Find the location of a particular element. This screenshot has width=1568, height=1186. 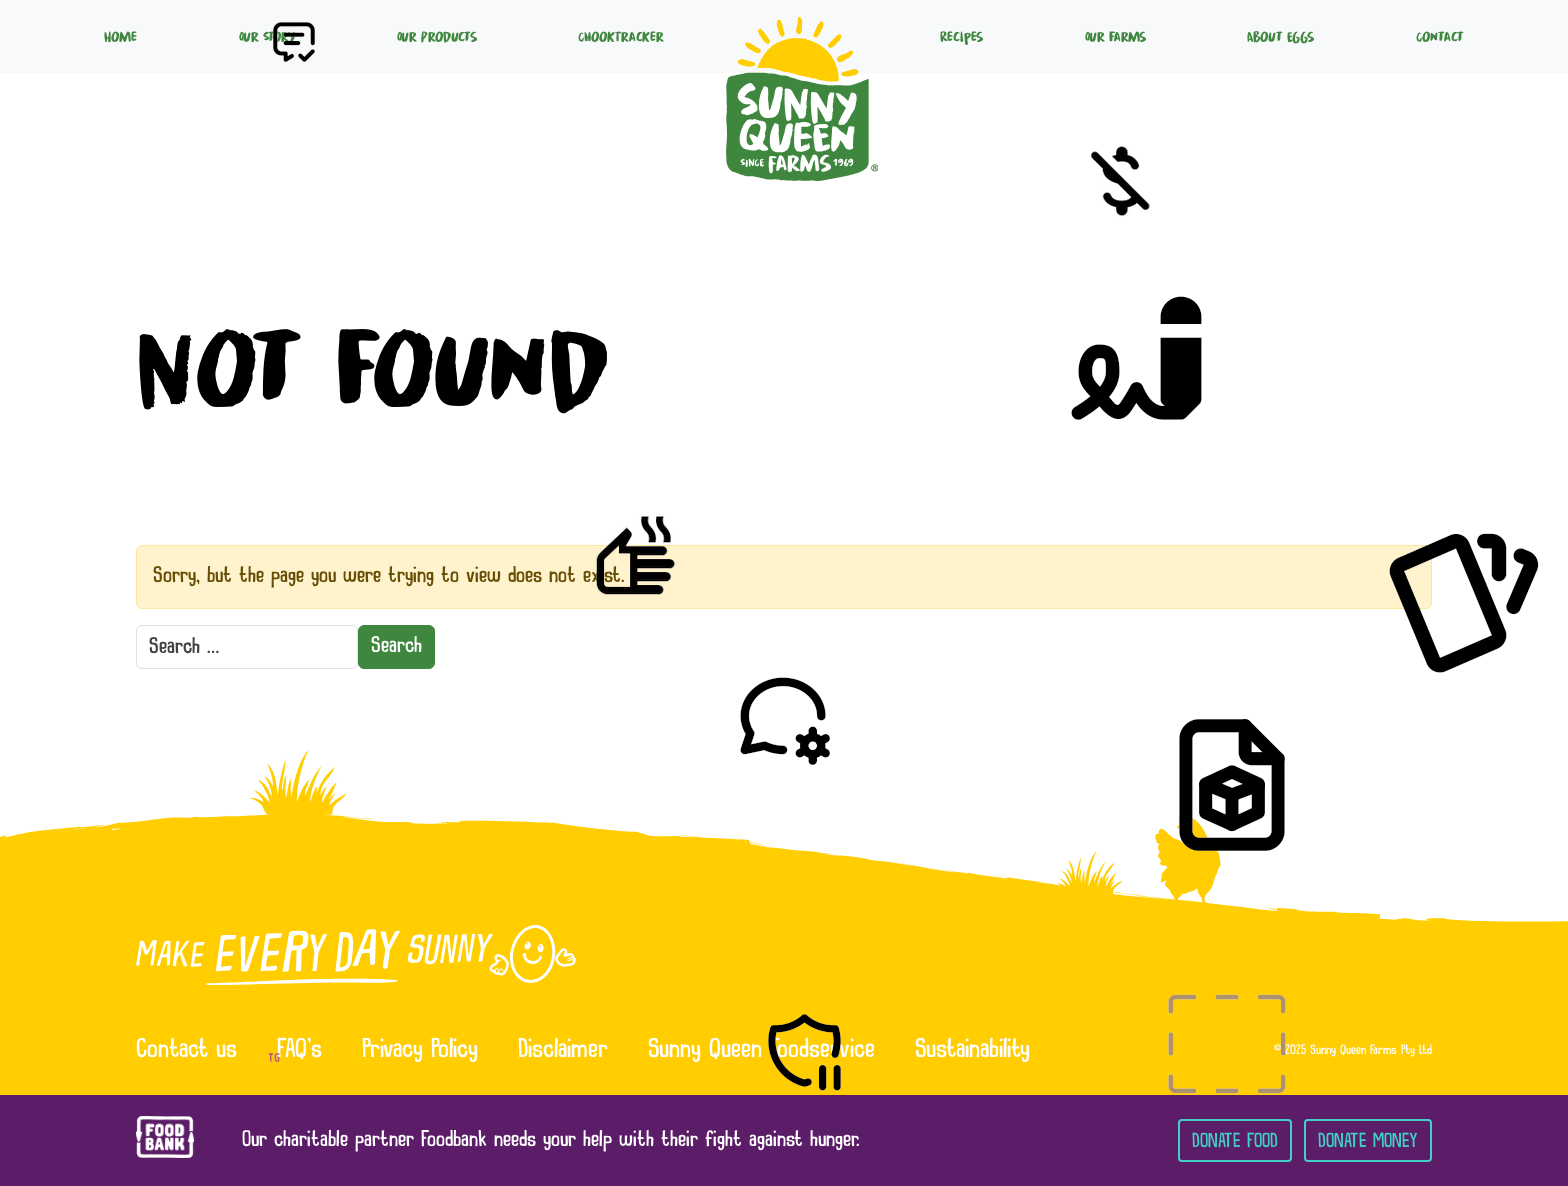

indicates no cost or free item is located at coordinates (1120, 181).